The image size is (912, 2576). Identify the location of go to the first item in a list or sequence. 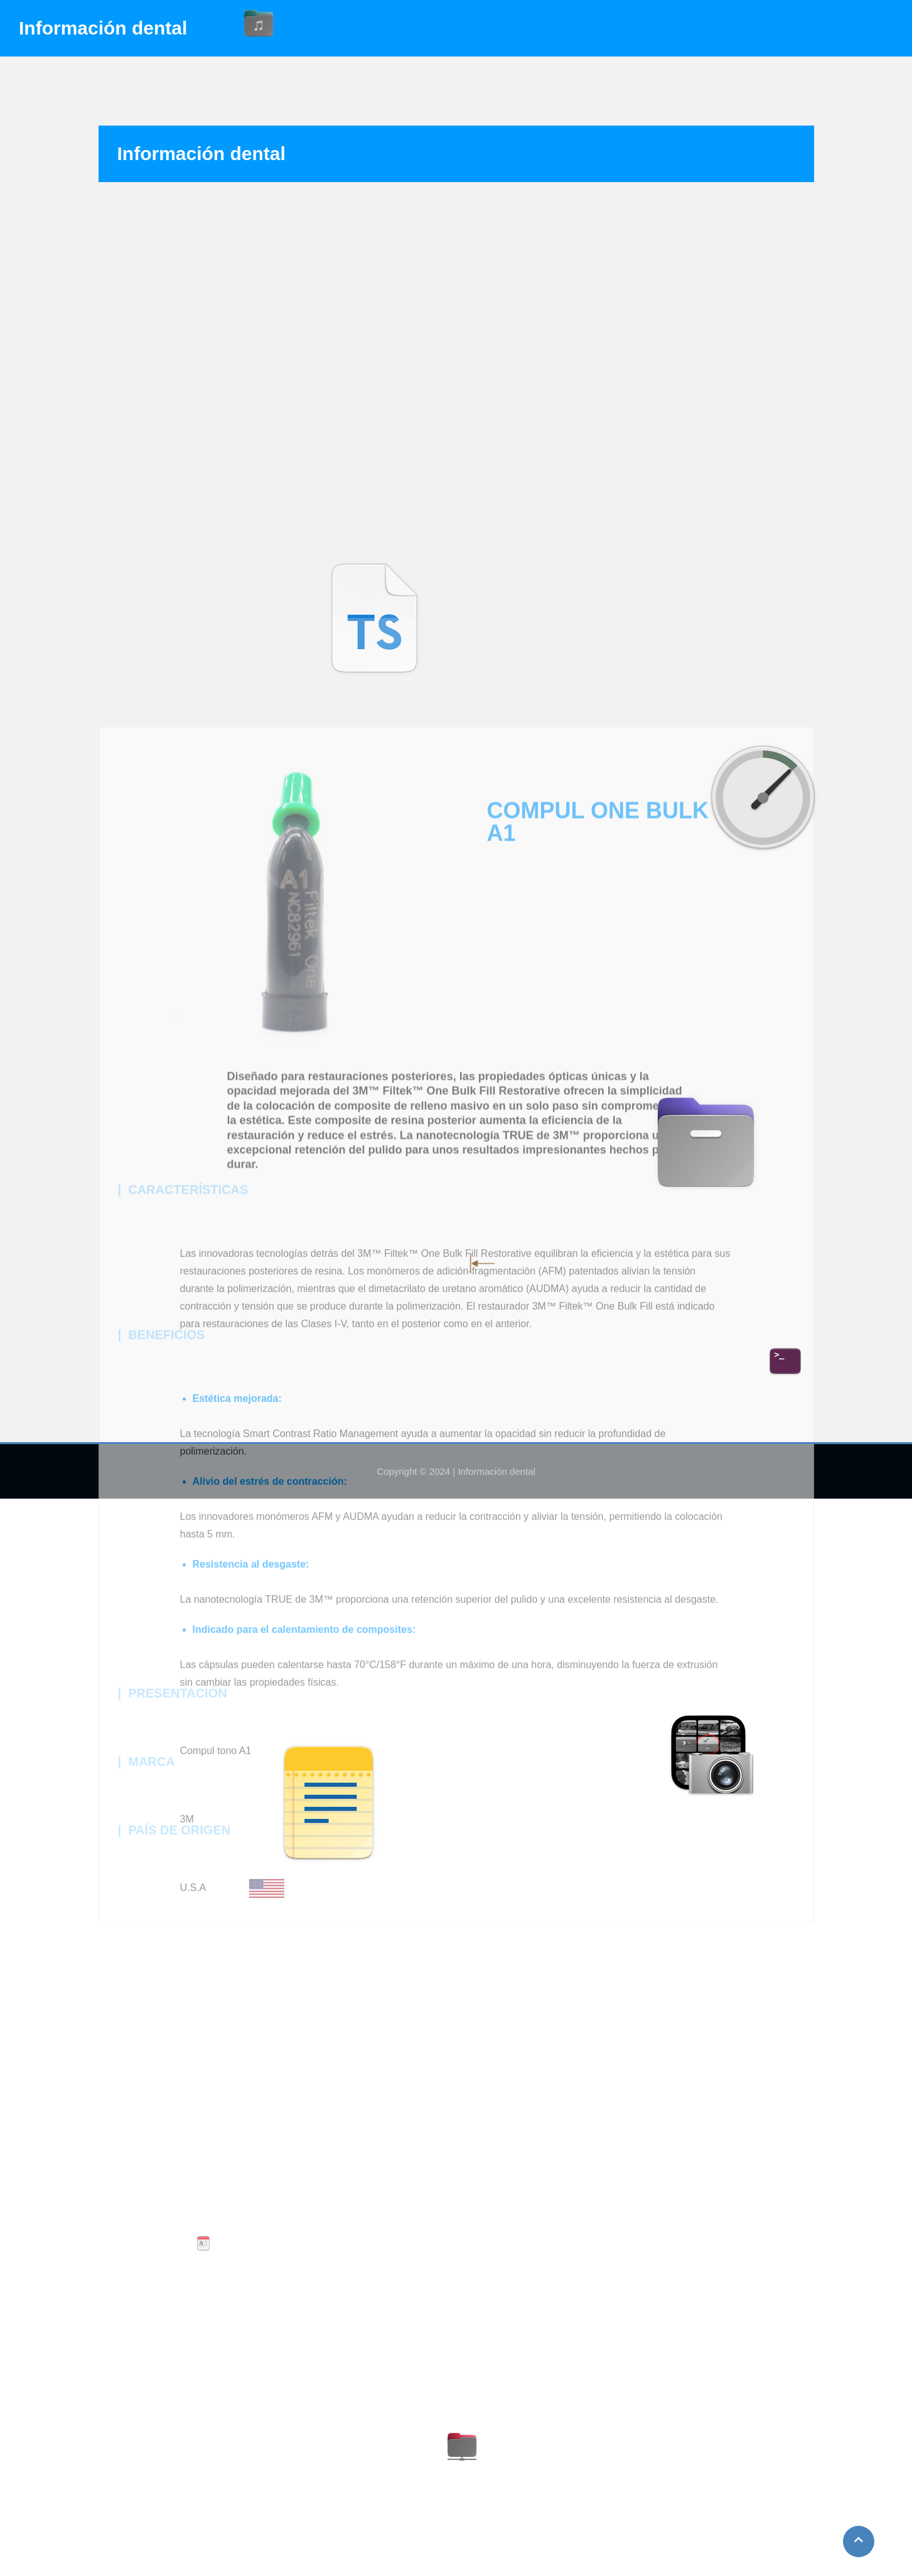
(482, 1263).